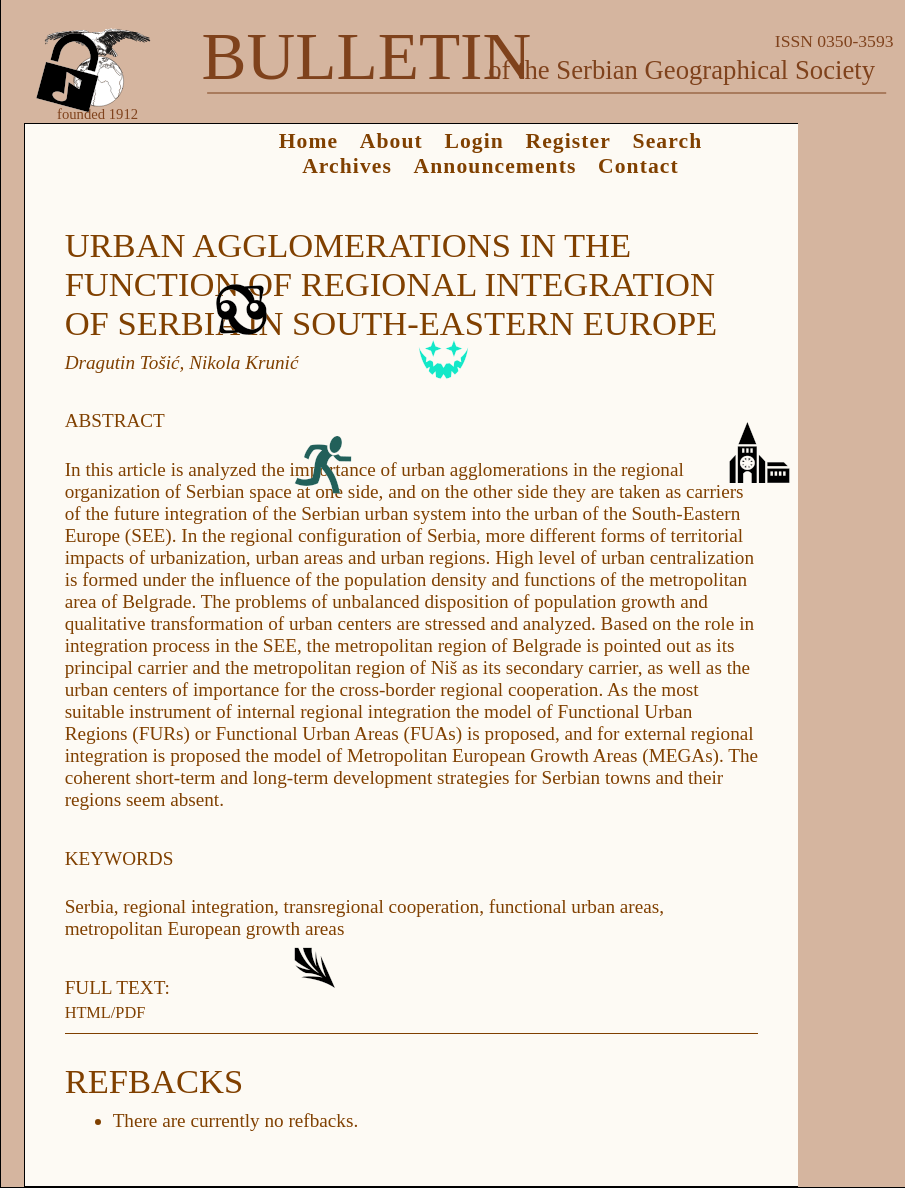  What do you see at coordinates (68, 73) in the screenshot?
I see `mute or silence audio notifications` at bounding box center [68, 73].